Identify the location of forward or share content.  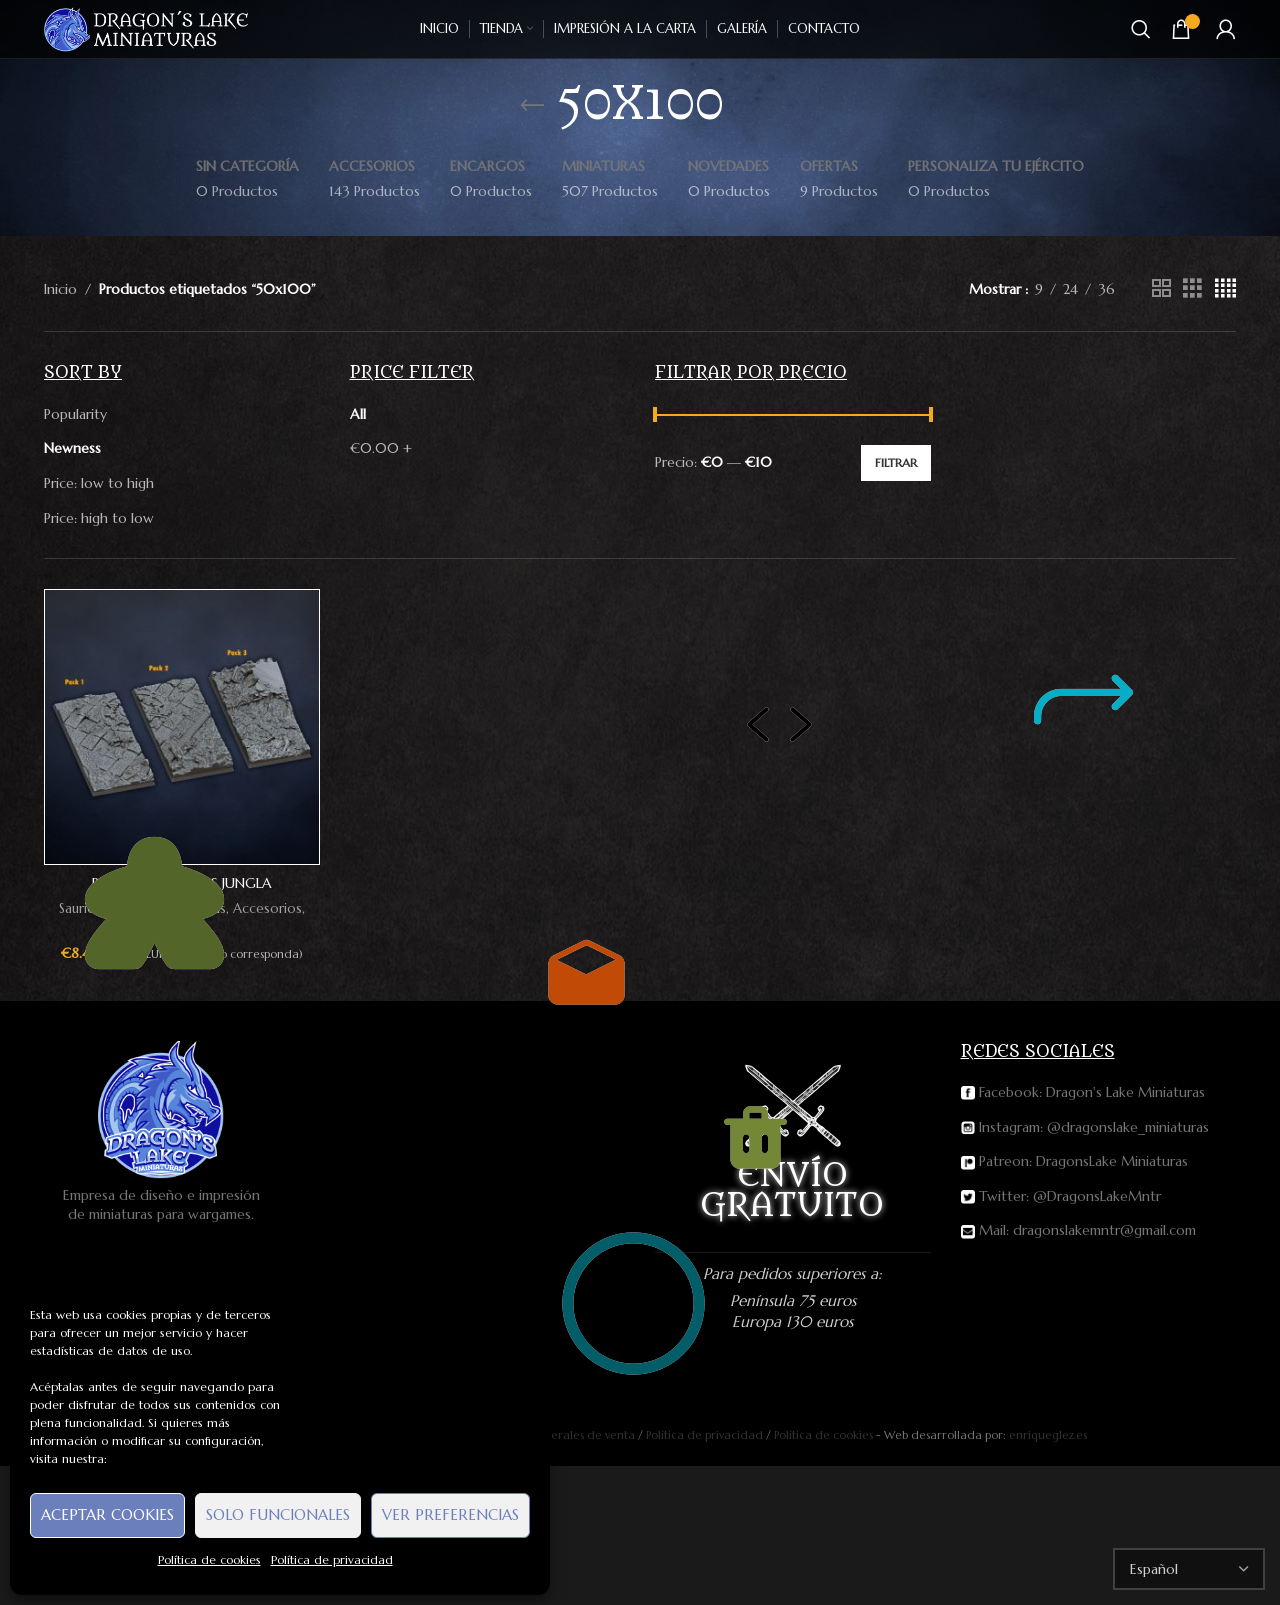
(1083, 699).